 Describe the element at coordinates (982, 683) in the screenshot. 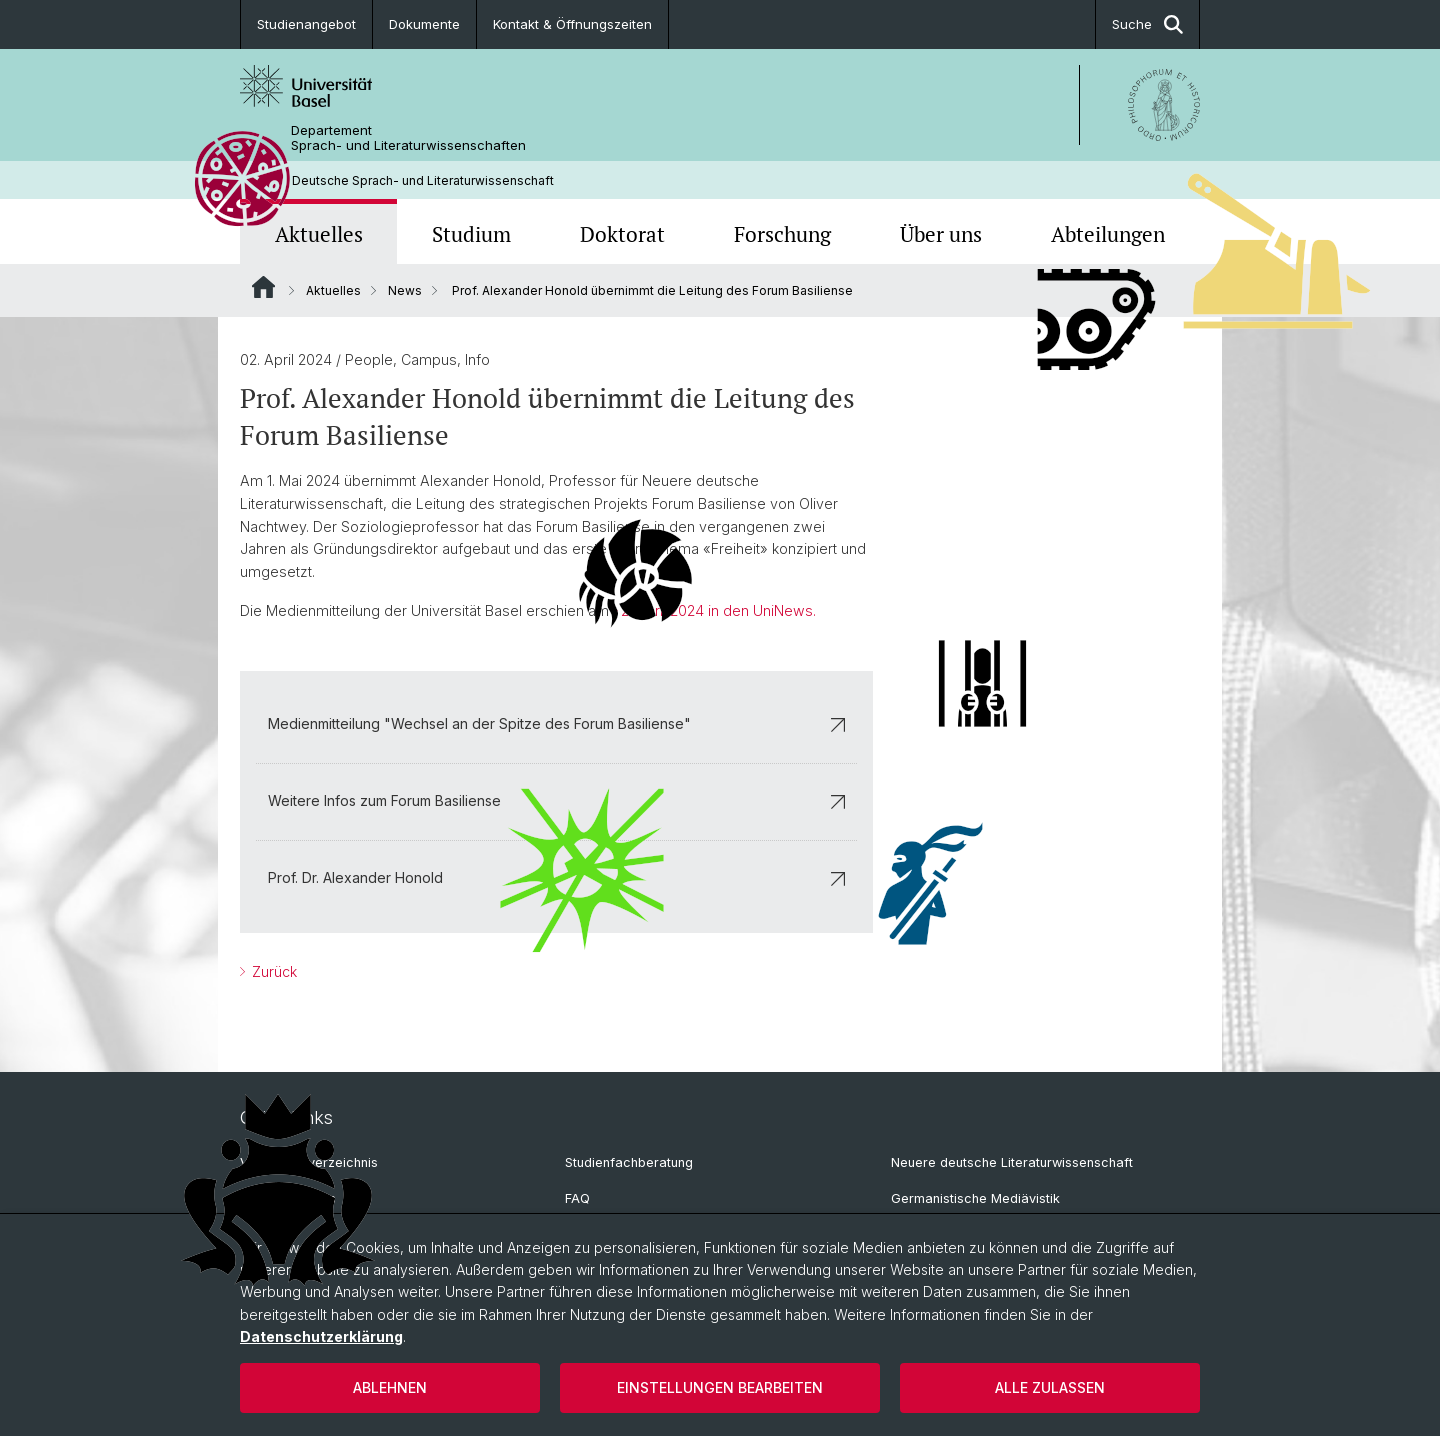

I see `indicates a prisoner or incarcerated character` at that location.